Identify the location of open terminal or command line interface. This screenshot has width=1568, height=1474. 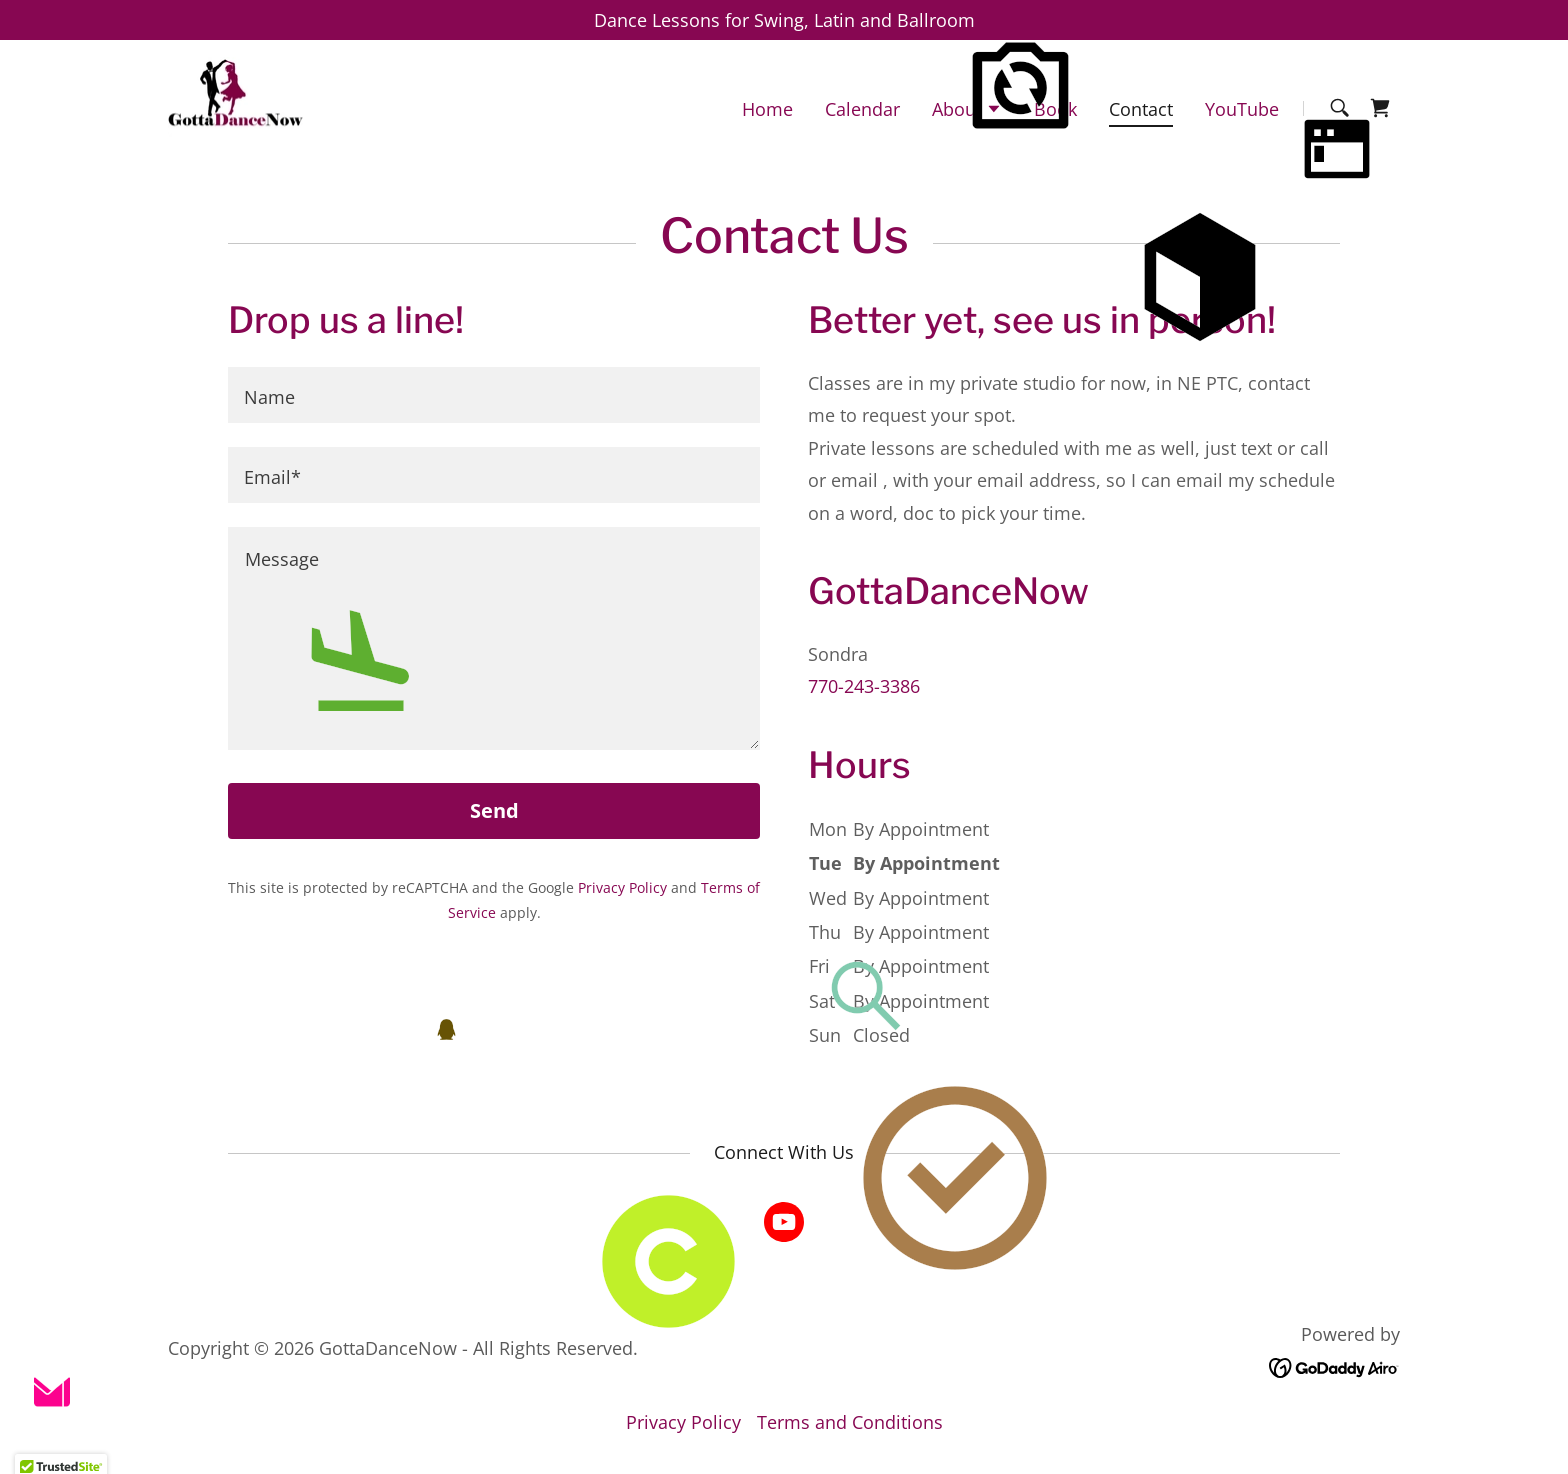
(1337, 149).